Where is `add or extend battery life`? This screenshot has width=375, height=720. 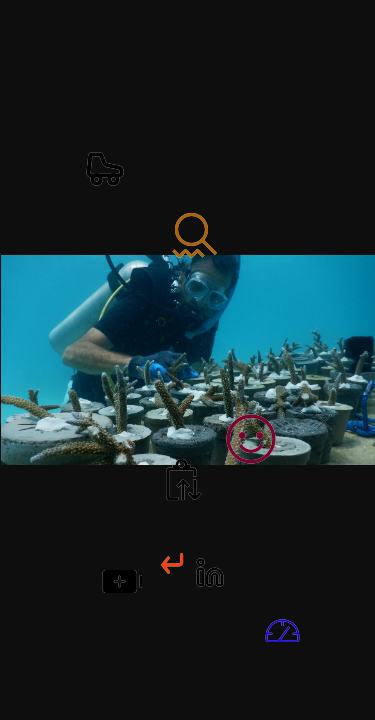 add or extend battery life is located at coordinates (121, 581).